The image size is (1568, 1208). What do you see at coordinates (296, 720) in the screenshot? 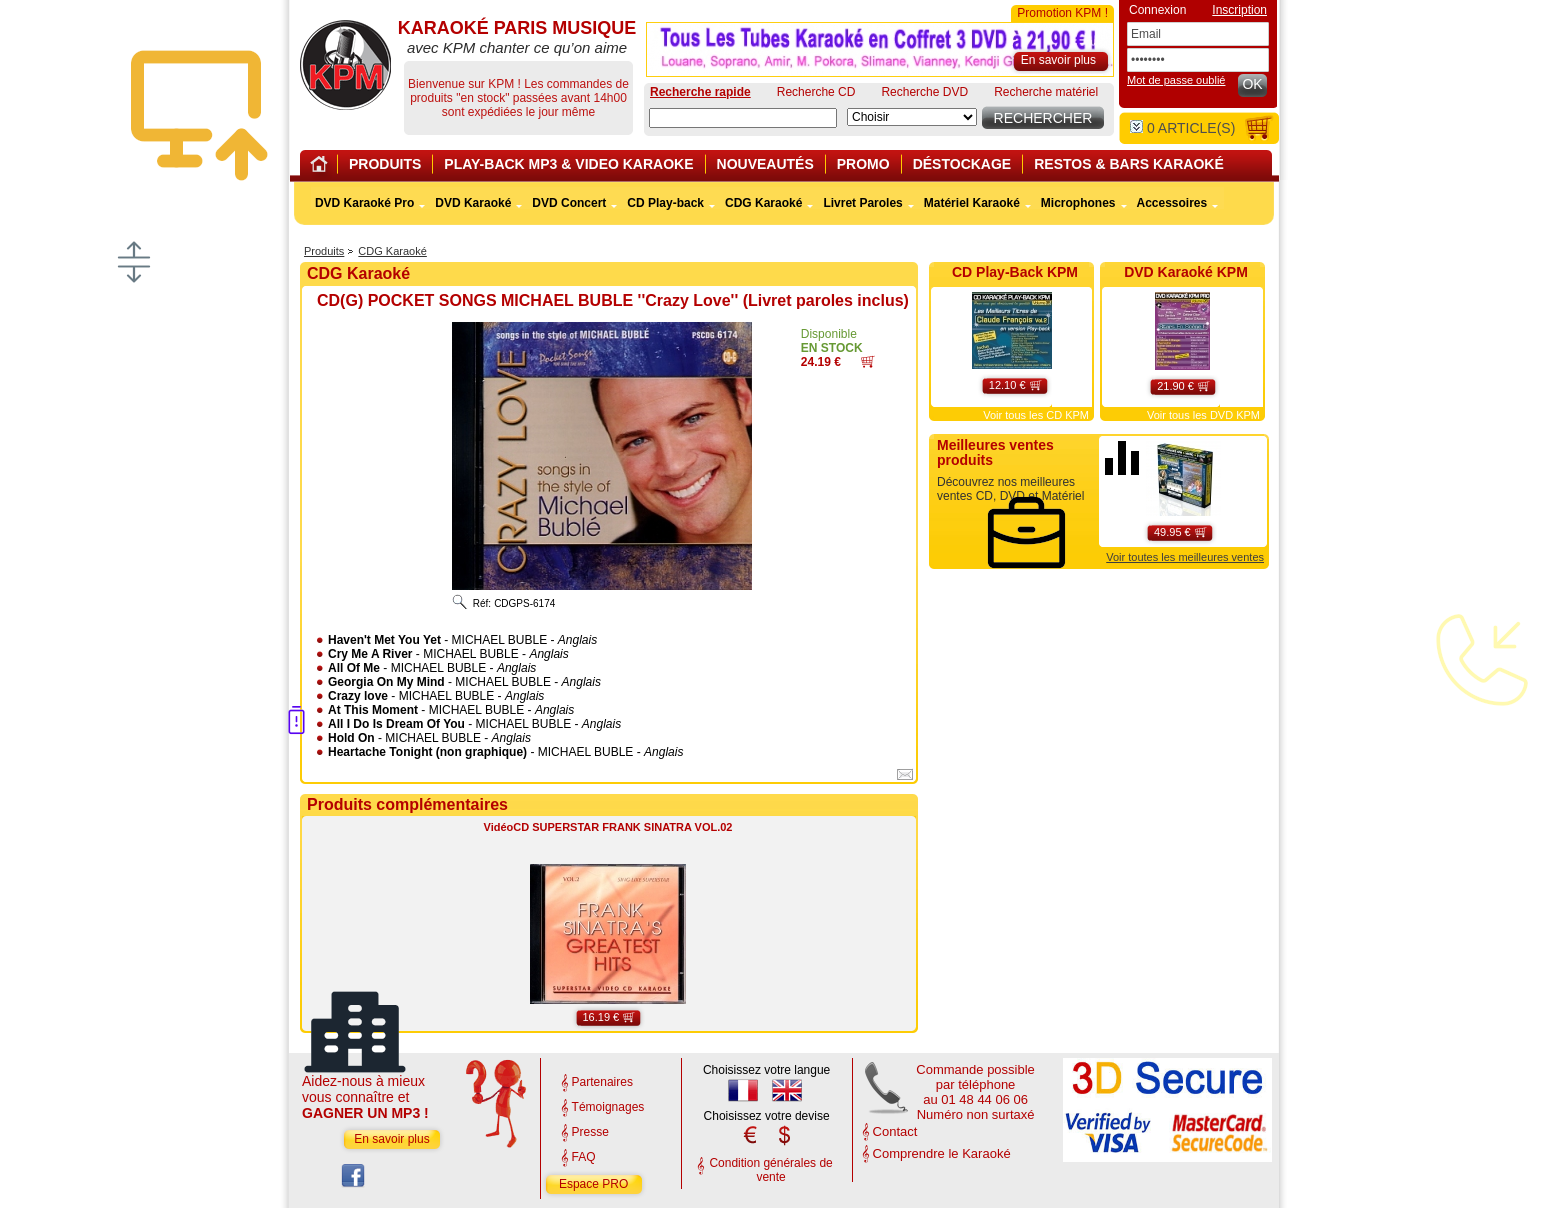
I see `indicates low battery warning` at bounding box center [296, 720].